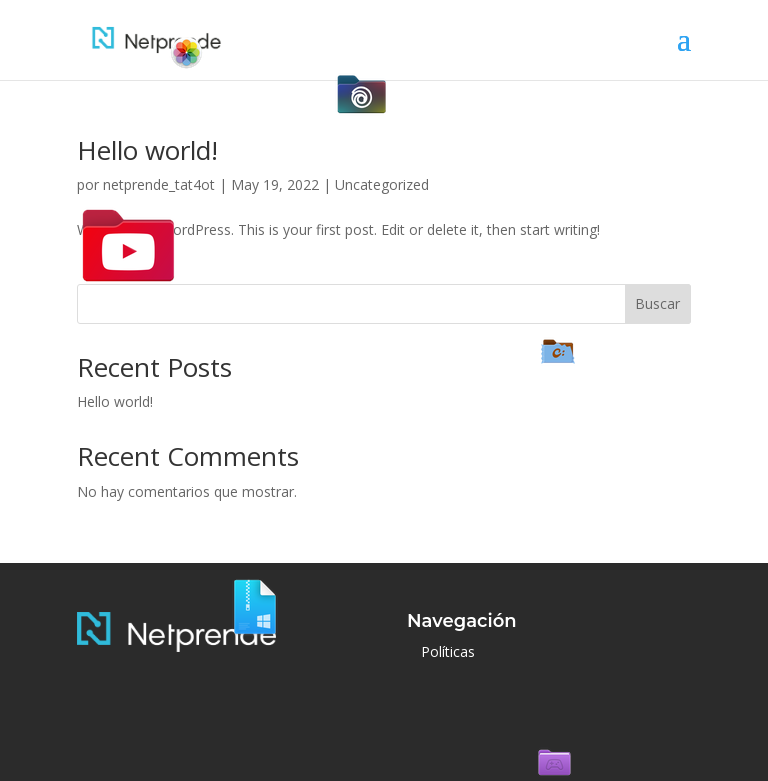 The image size is (768, 781). Describe the element at coordinates (554, 762) in the screenshot. I see `open your games folder` at that location.